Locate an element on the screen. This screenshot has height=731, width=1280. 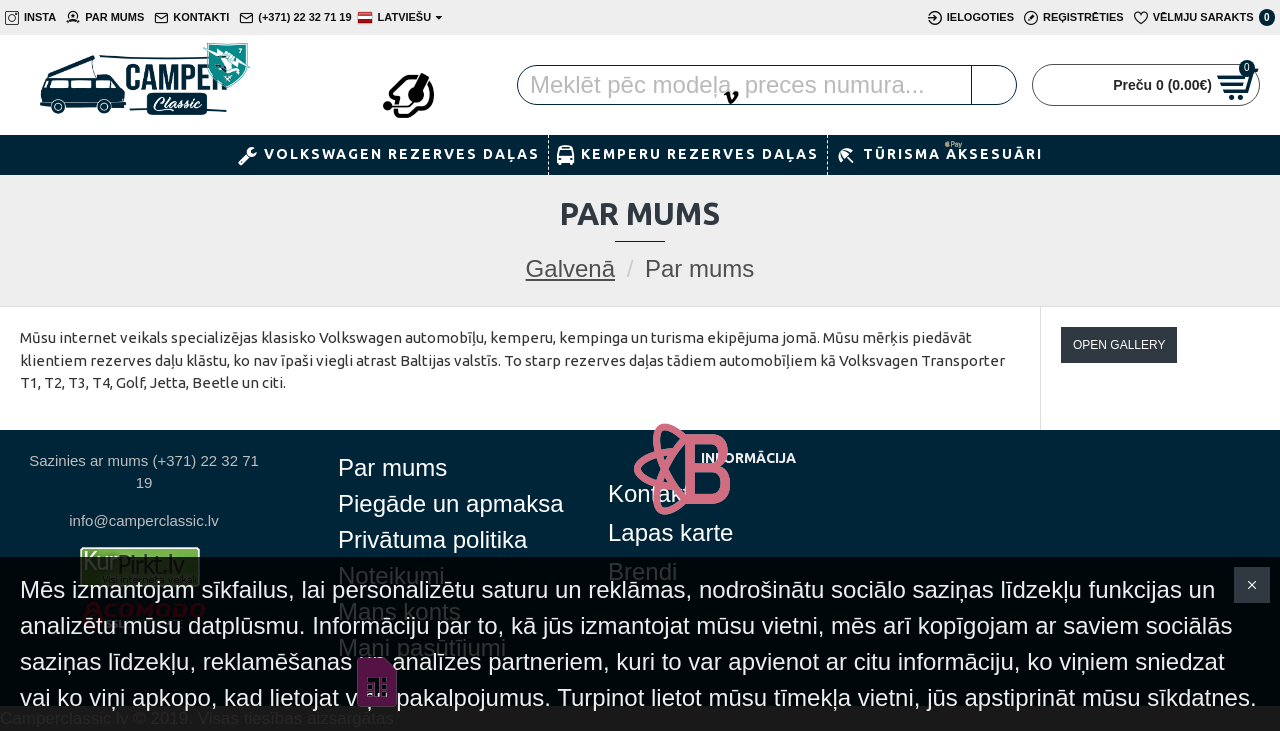
react-bootstrap framework logo is located at coordinates (682, 469).